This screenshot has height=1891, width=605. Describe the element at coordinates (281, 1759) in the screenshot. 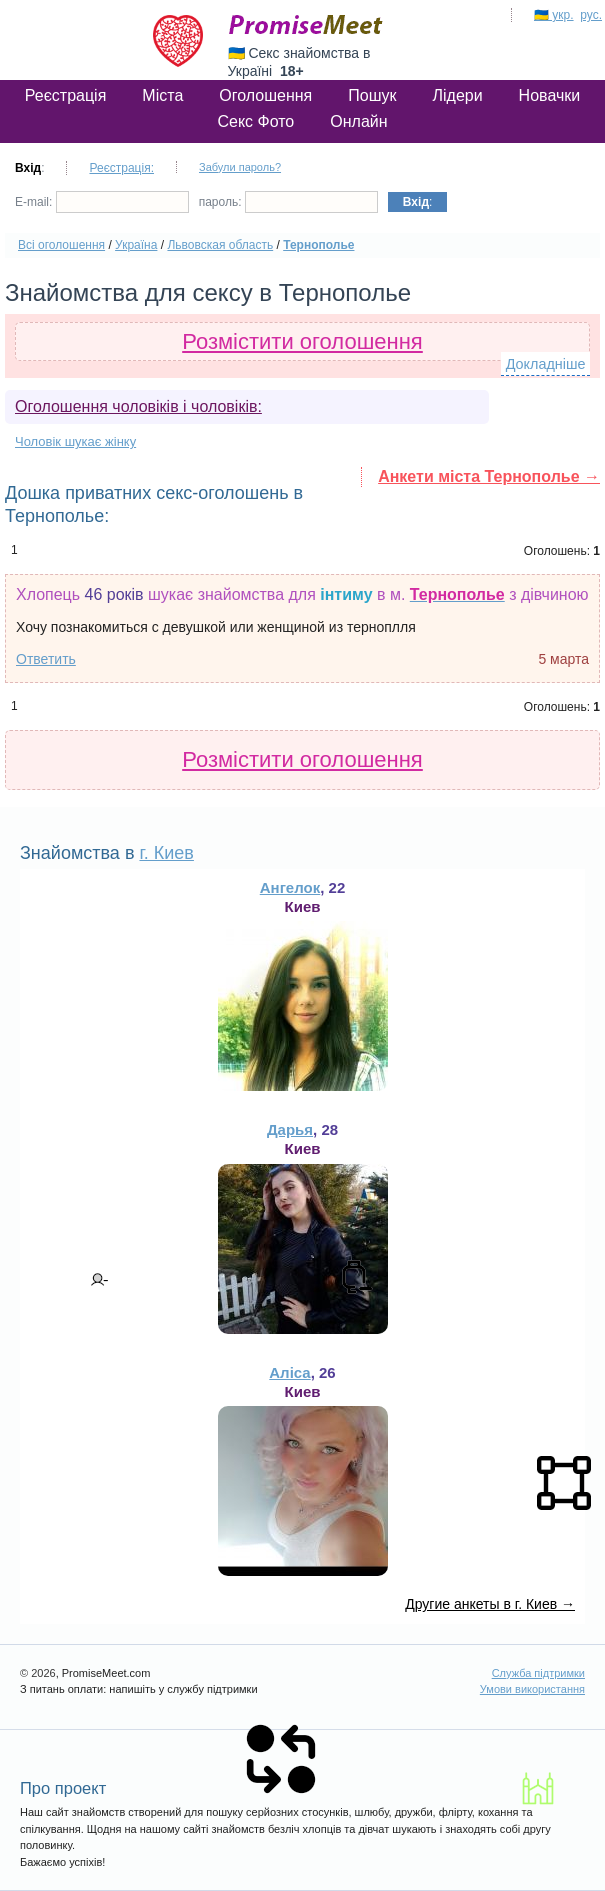

I see `transform or convert between formats` at that location.